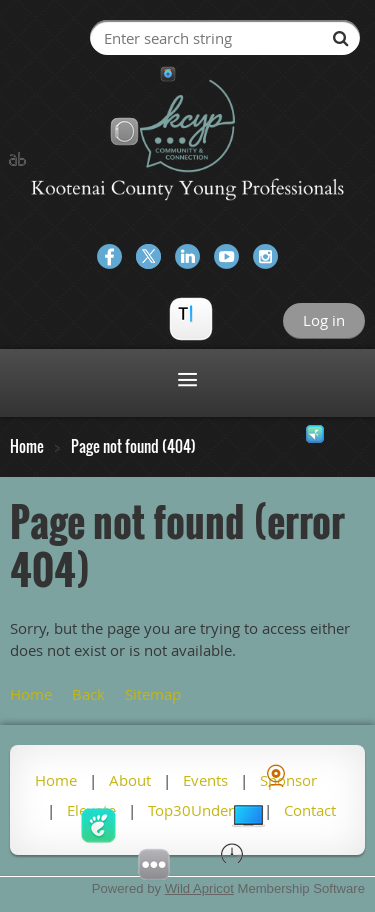  What do you see at coordinates (232, 853) in the screenshot?
I see `view system performance metrics` at bounding box center [232, 853].